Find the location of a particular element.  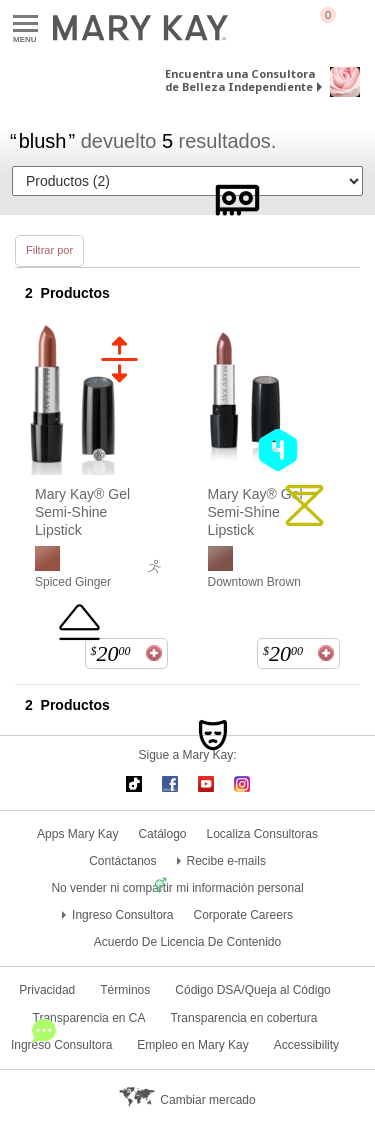

start a running or fitness activity is located at coordinates (154, 566).